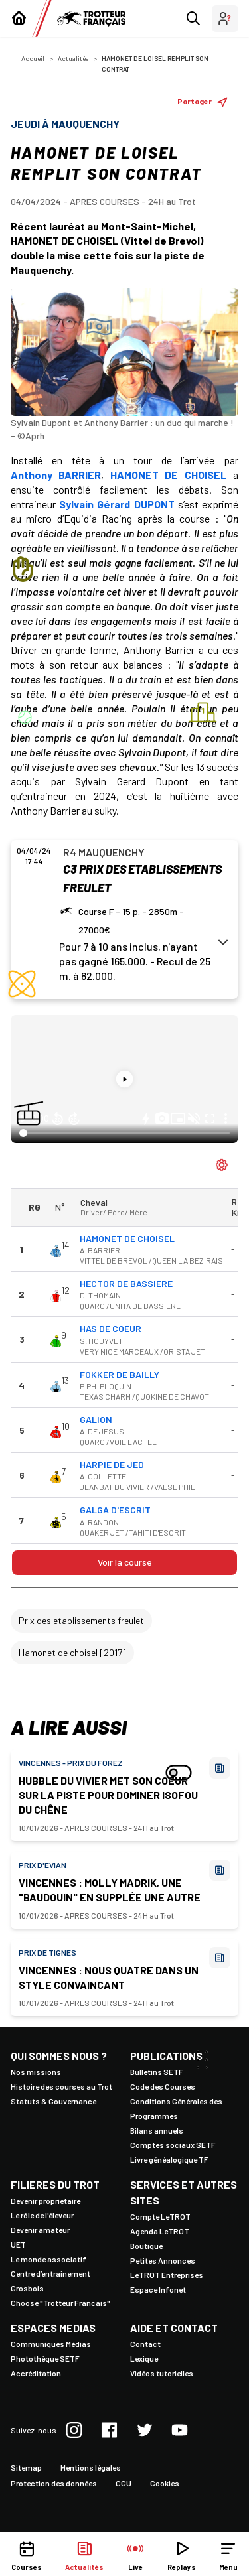 This screenshot has width=249, height=2576. I want to click on view tennis or sports-related content, so click(25, 717).